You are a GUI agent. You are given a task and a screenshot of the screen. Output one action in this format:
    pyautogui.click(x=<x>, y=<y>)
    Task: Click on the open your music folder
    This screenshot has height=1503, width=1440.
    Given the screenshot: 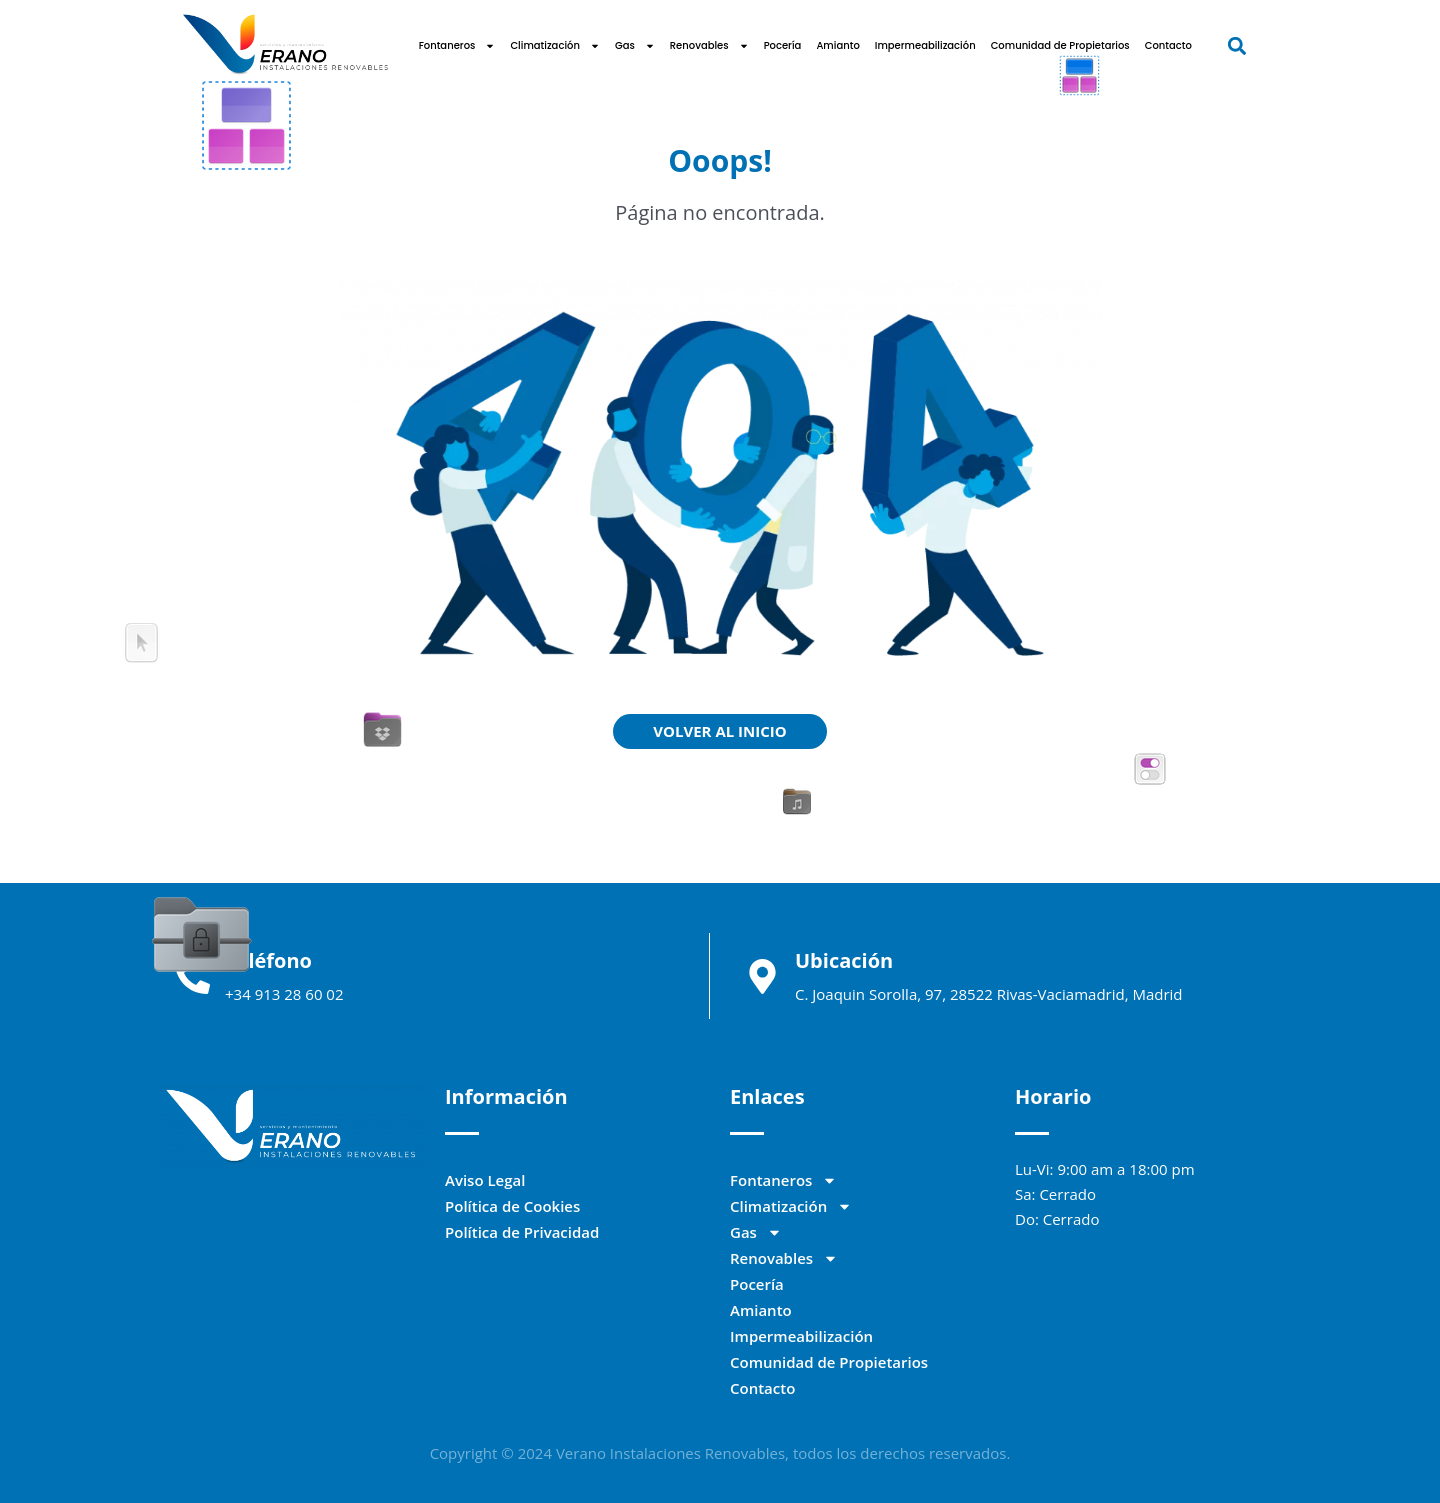 What is the action you would take?
    pyautogui.click(x=797, y=801)
    